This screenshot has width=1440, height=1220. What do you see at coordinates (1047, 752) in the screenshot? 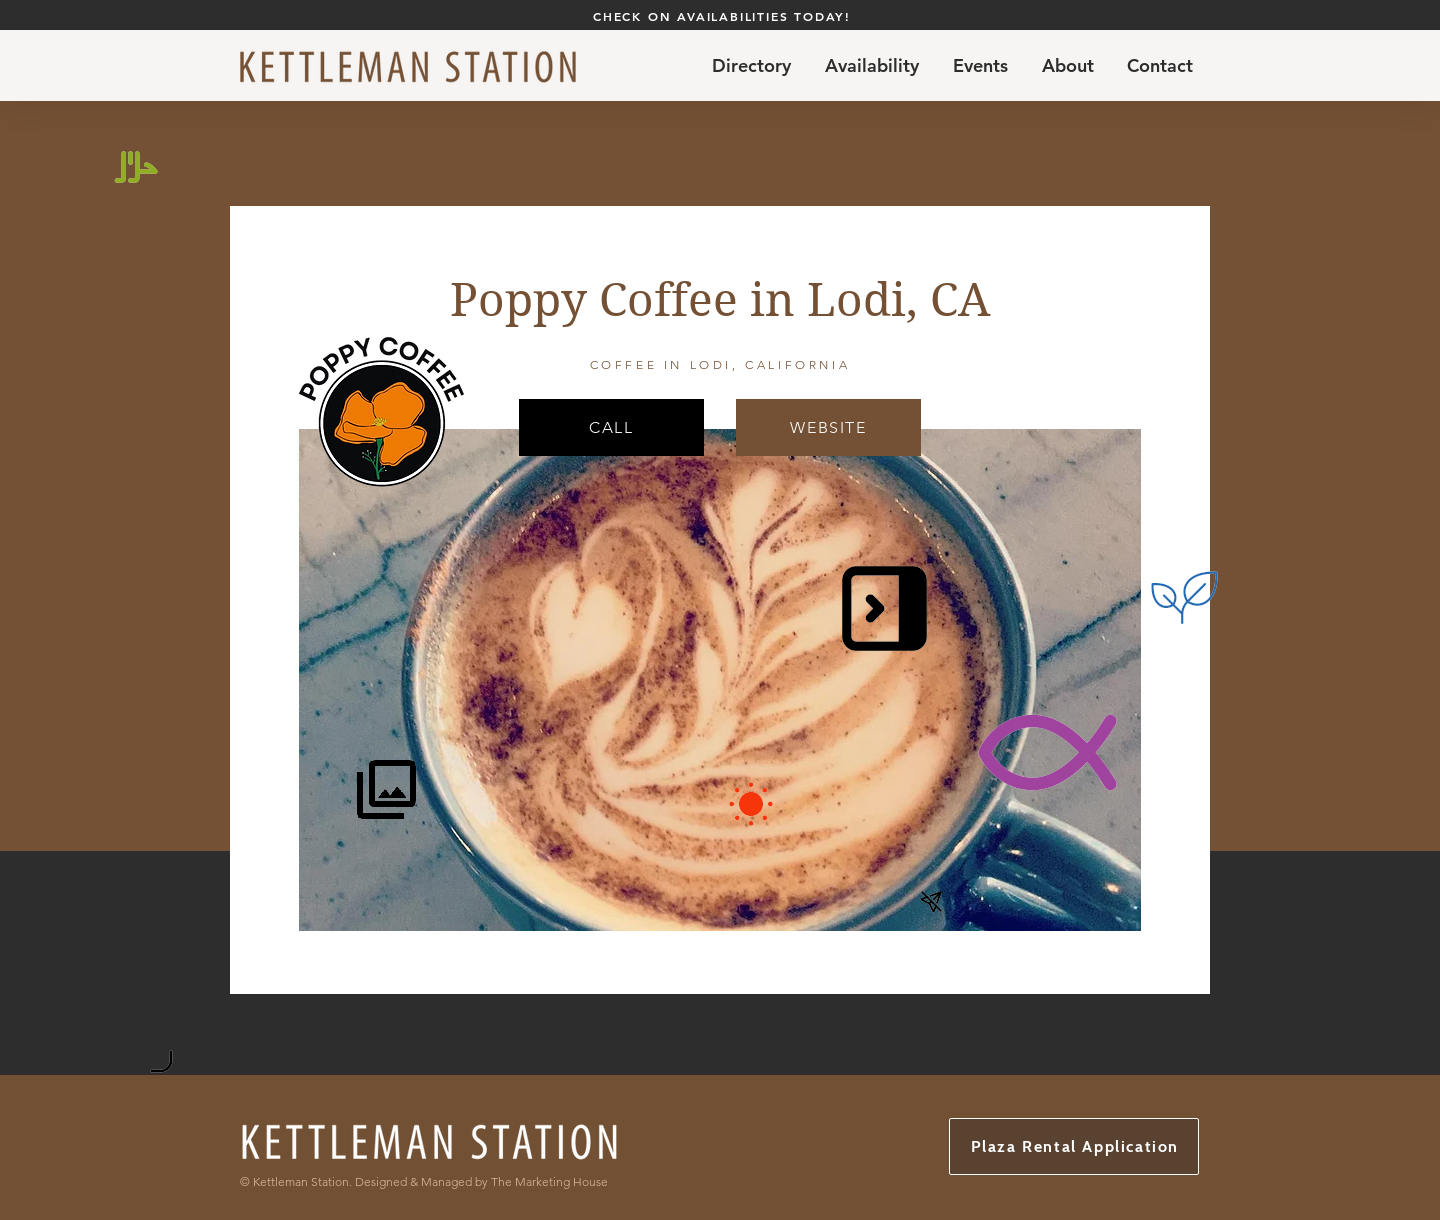
I see `indicates christian or faith-based content` at bounding box center [1047, 752].